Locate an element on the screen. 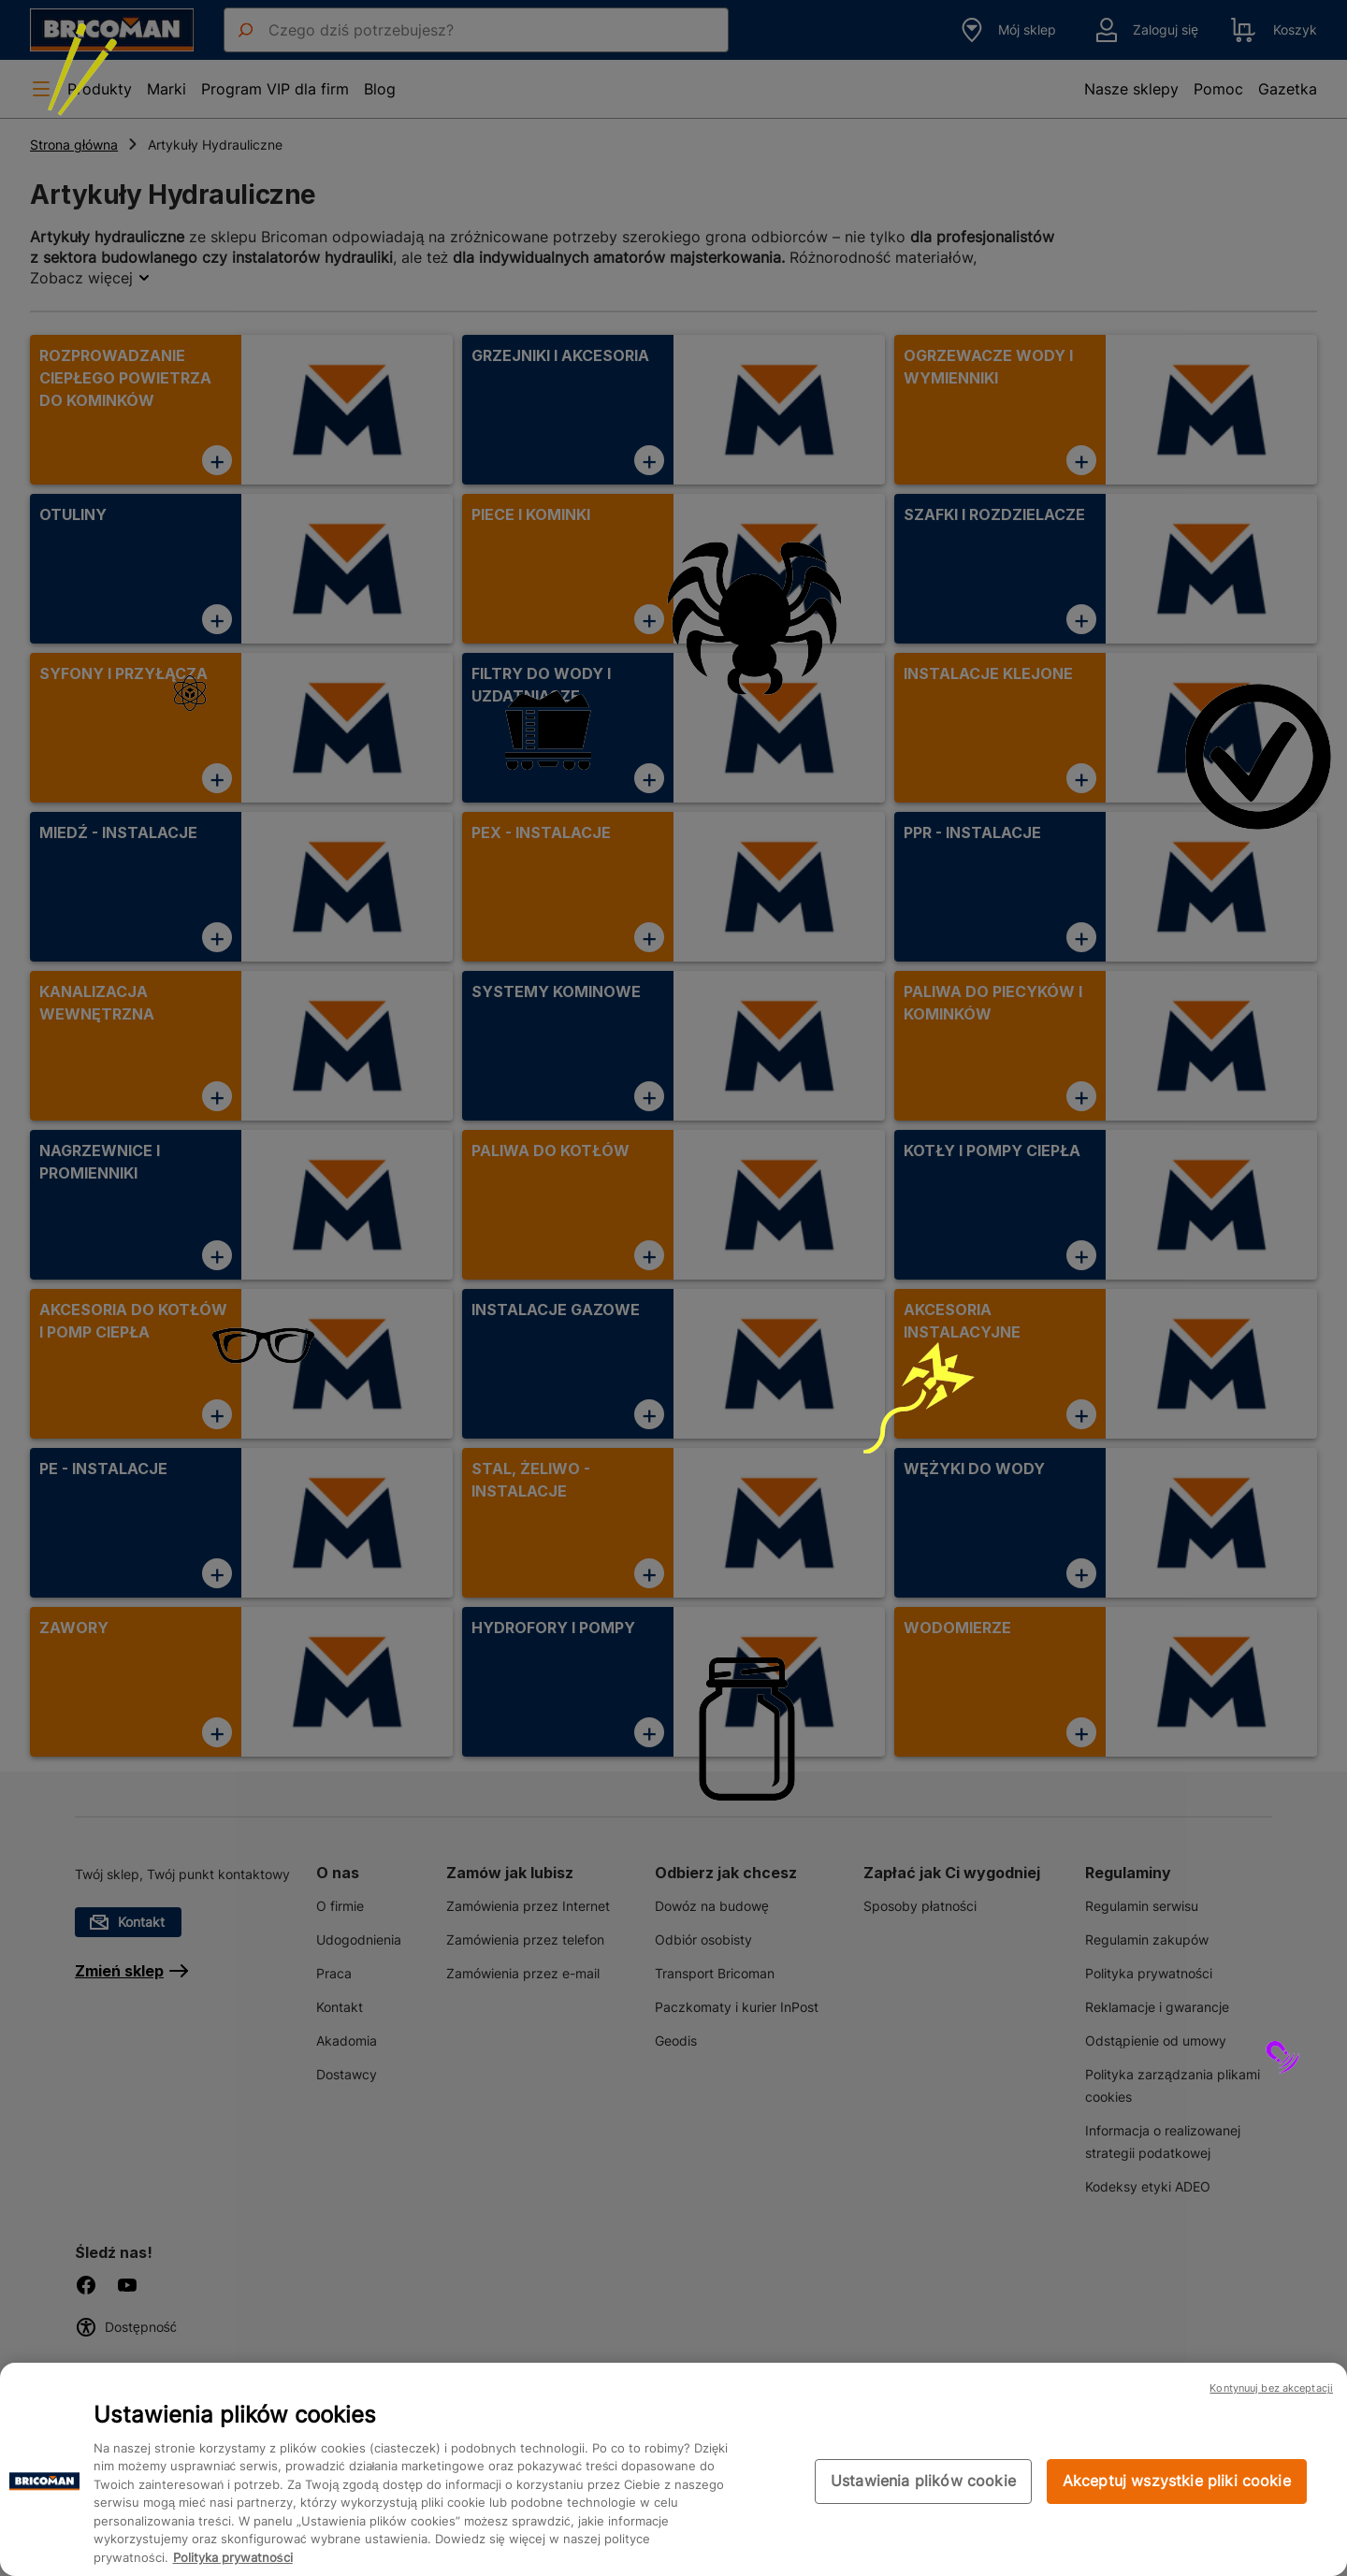 The height and width of the screenshot is (2576, 1347). equip grappling hook ability is located at coordinates (919, 1397).